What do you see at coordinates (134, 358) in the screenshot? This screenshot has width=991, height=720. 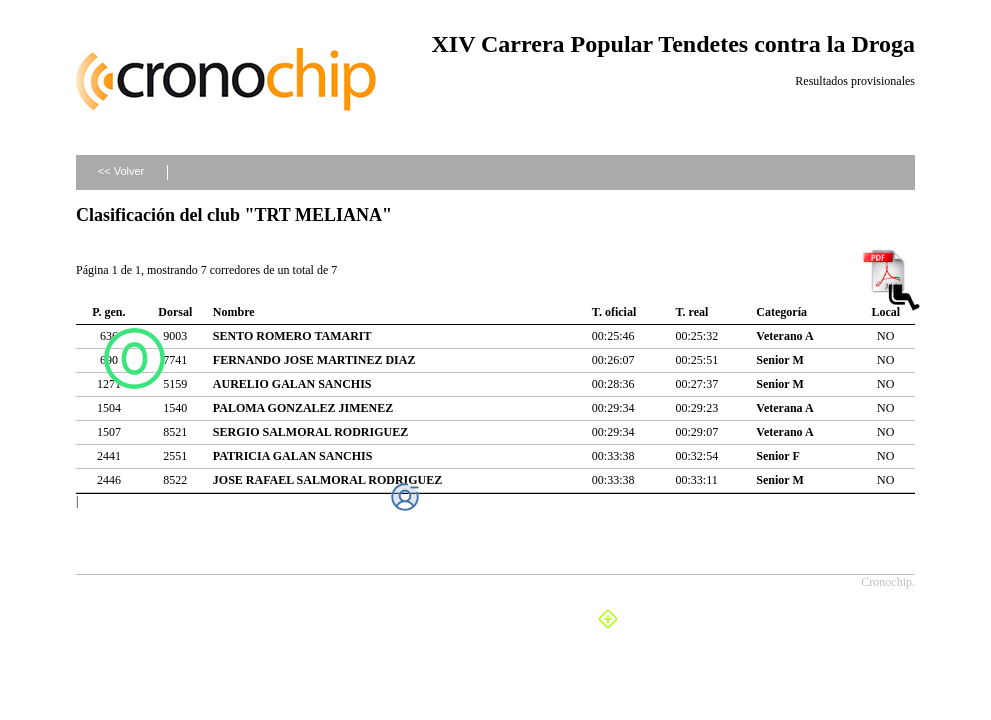 I see `indicates zero items or notifications` at bounding box center [134, 358].